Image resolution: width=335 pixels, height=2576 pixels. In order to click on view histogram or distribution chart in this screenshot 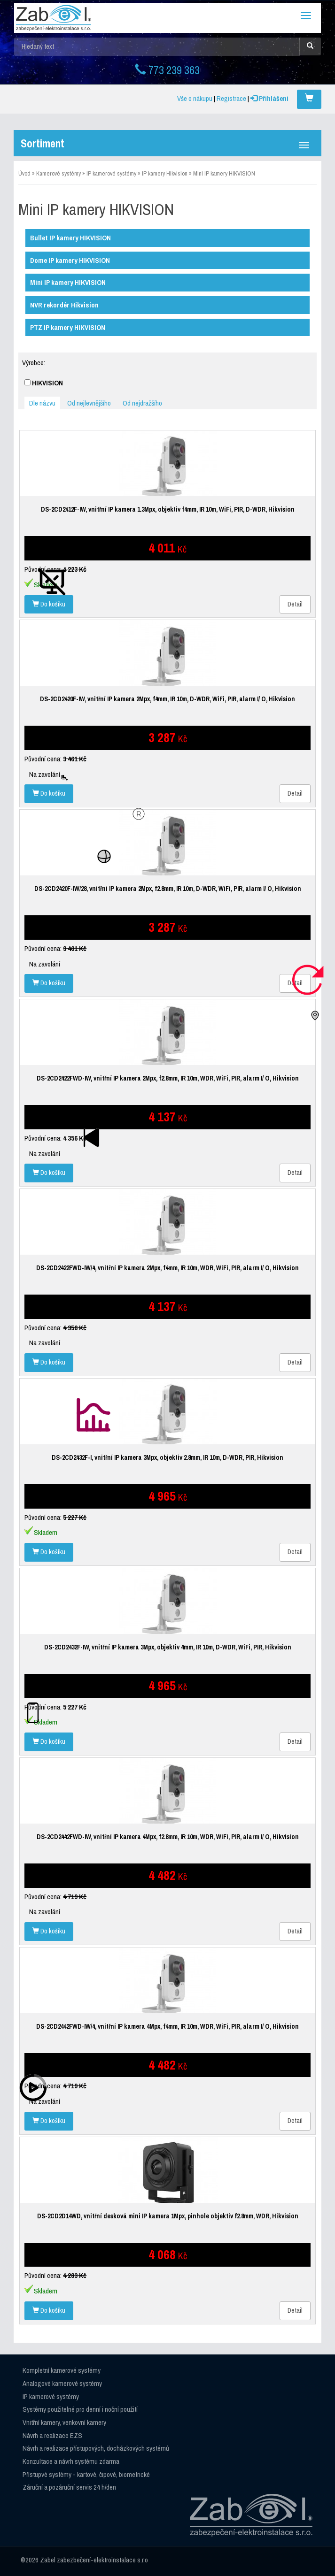, I will do `click(93, 1415)`.